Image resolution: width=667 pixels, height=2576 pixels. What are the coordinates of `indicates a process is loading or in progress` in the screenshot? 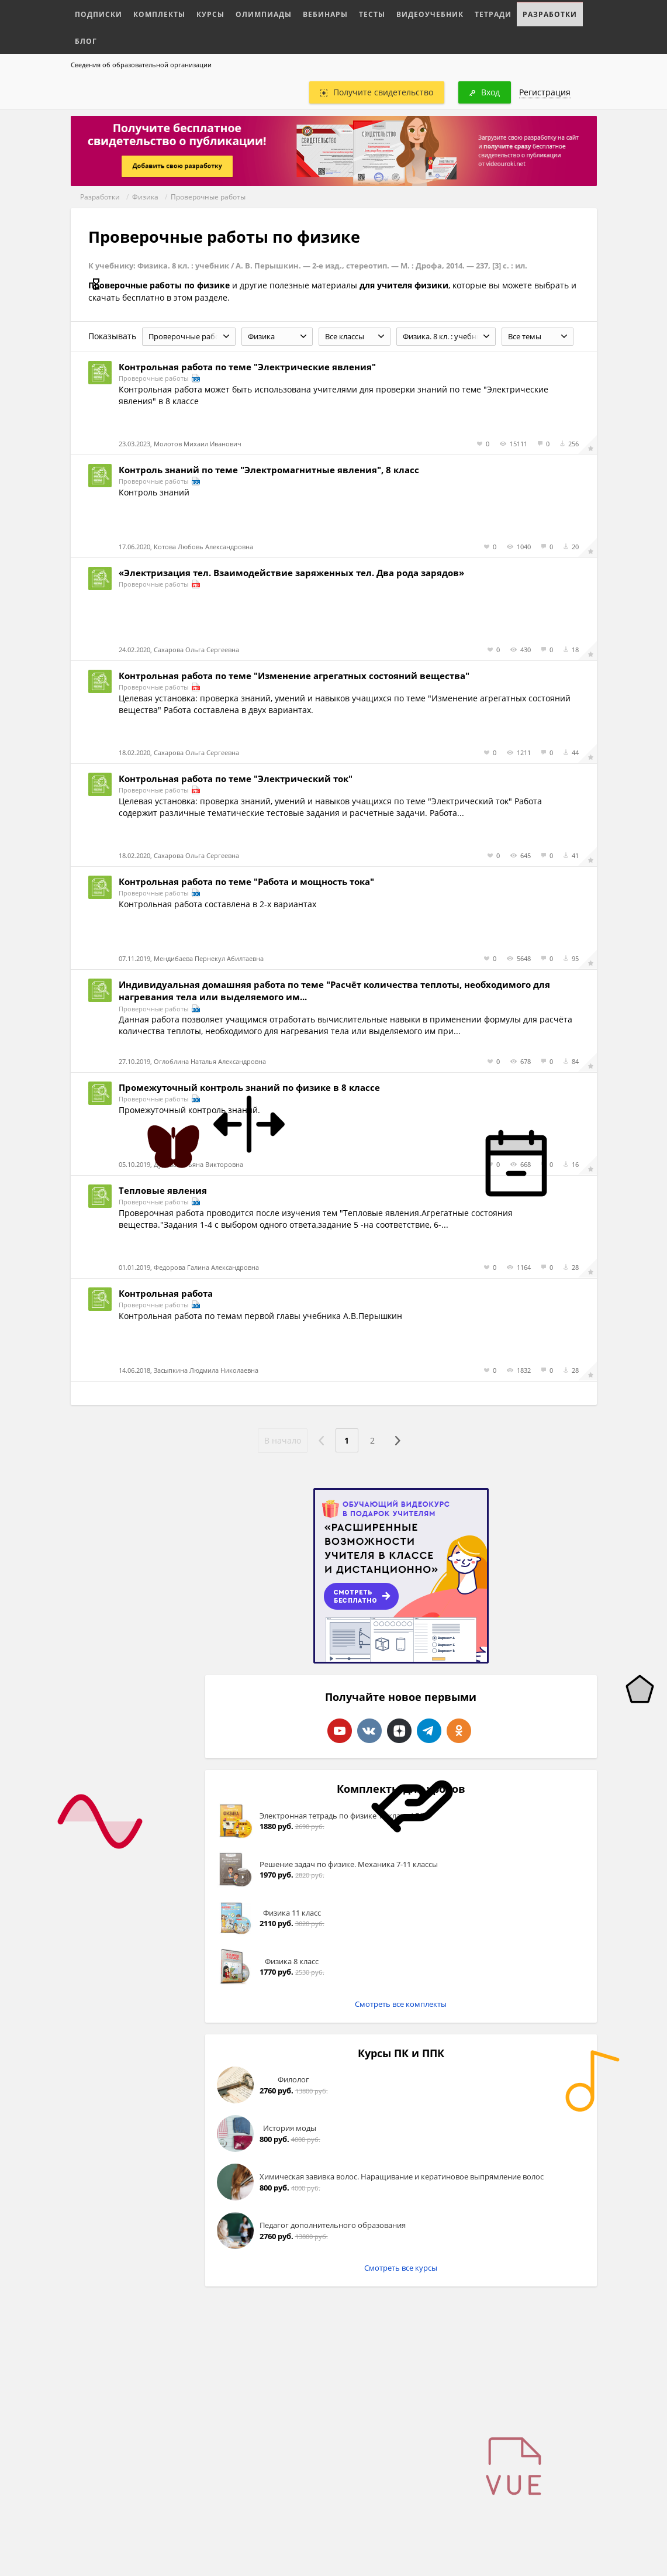 It's located at (96, 284).